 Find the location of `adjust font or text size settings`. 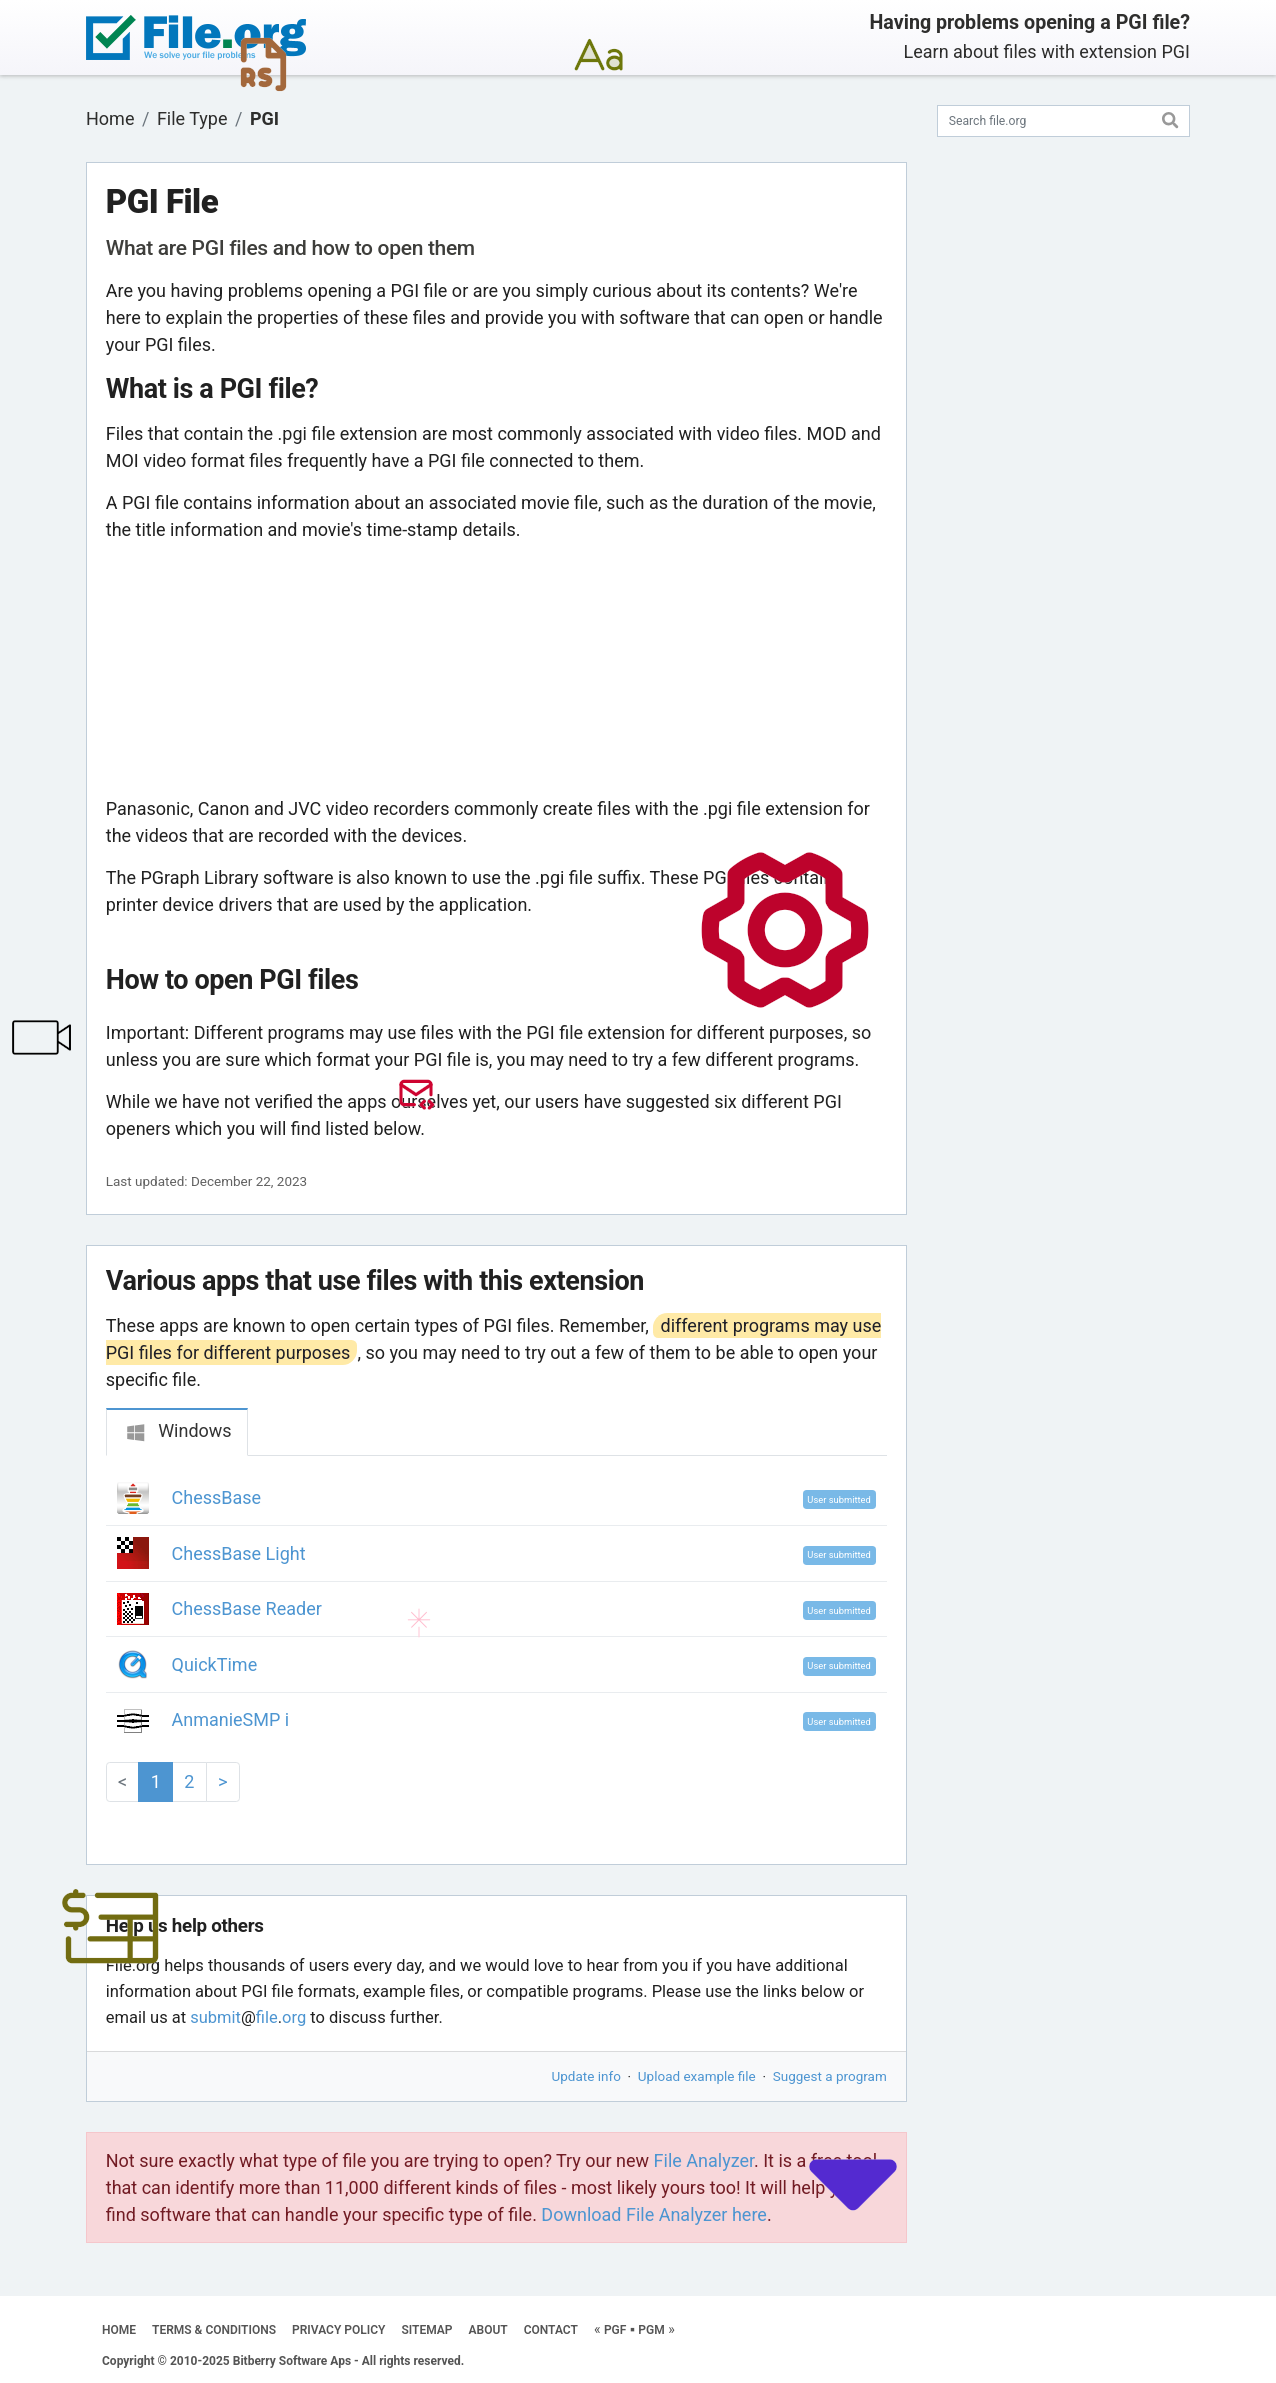

adjust font or text size settings is located at coordinates (599, 55).